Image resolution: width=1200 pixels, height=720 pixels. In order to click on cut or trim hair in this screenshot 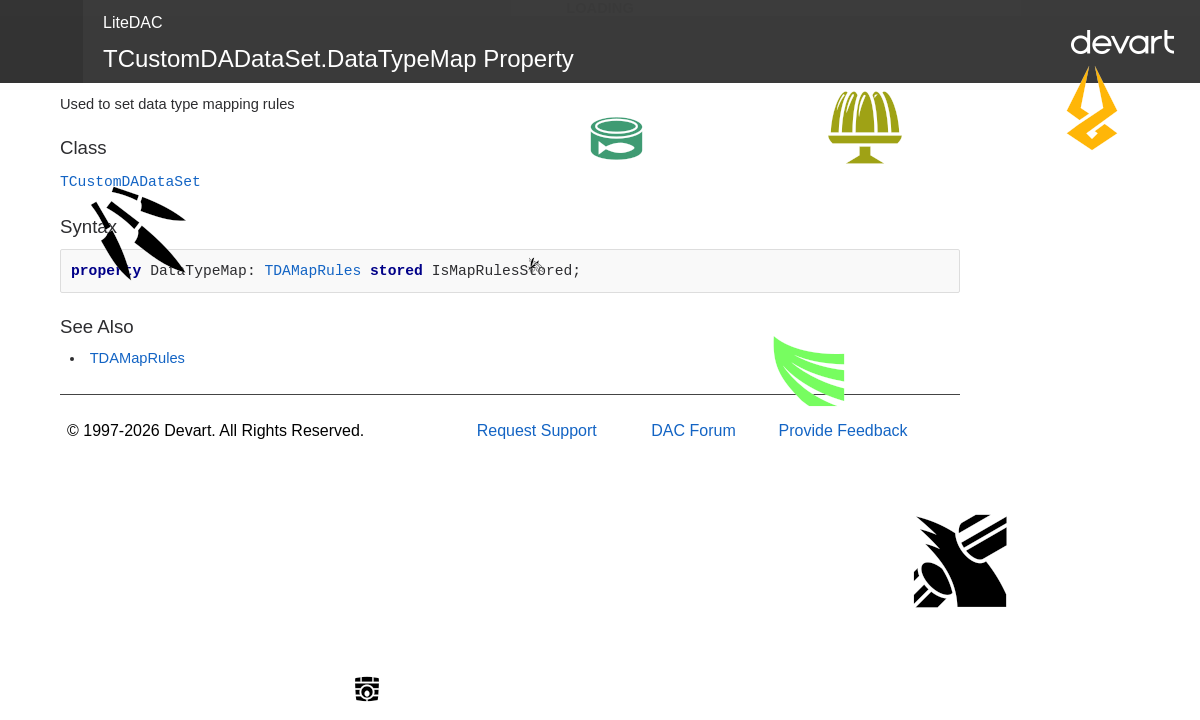, I will do `click(536, 265)`.